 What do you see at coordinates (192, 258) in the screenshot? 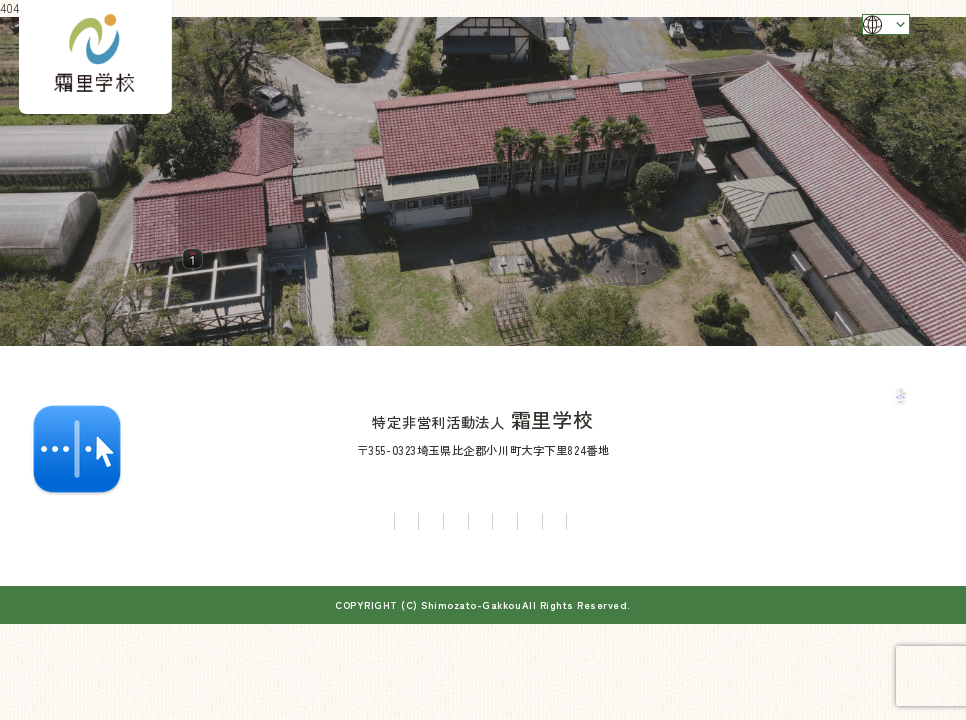
I see `open the calendar app` at bounding box center [192, 258].